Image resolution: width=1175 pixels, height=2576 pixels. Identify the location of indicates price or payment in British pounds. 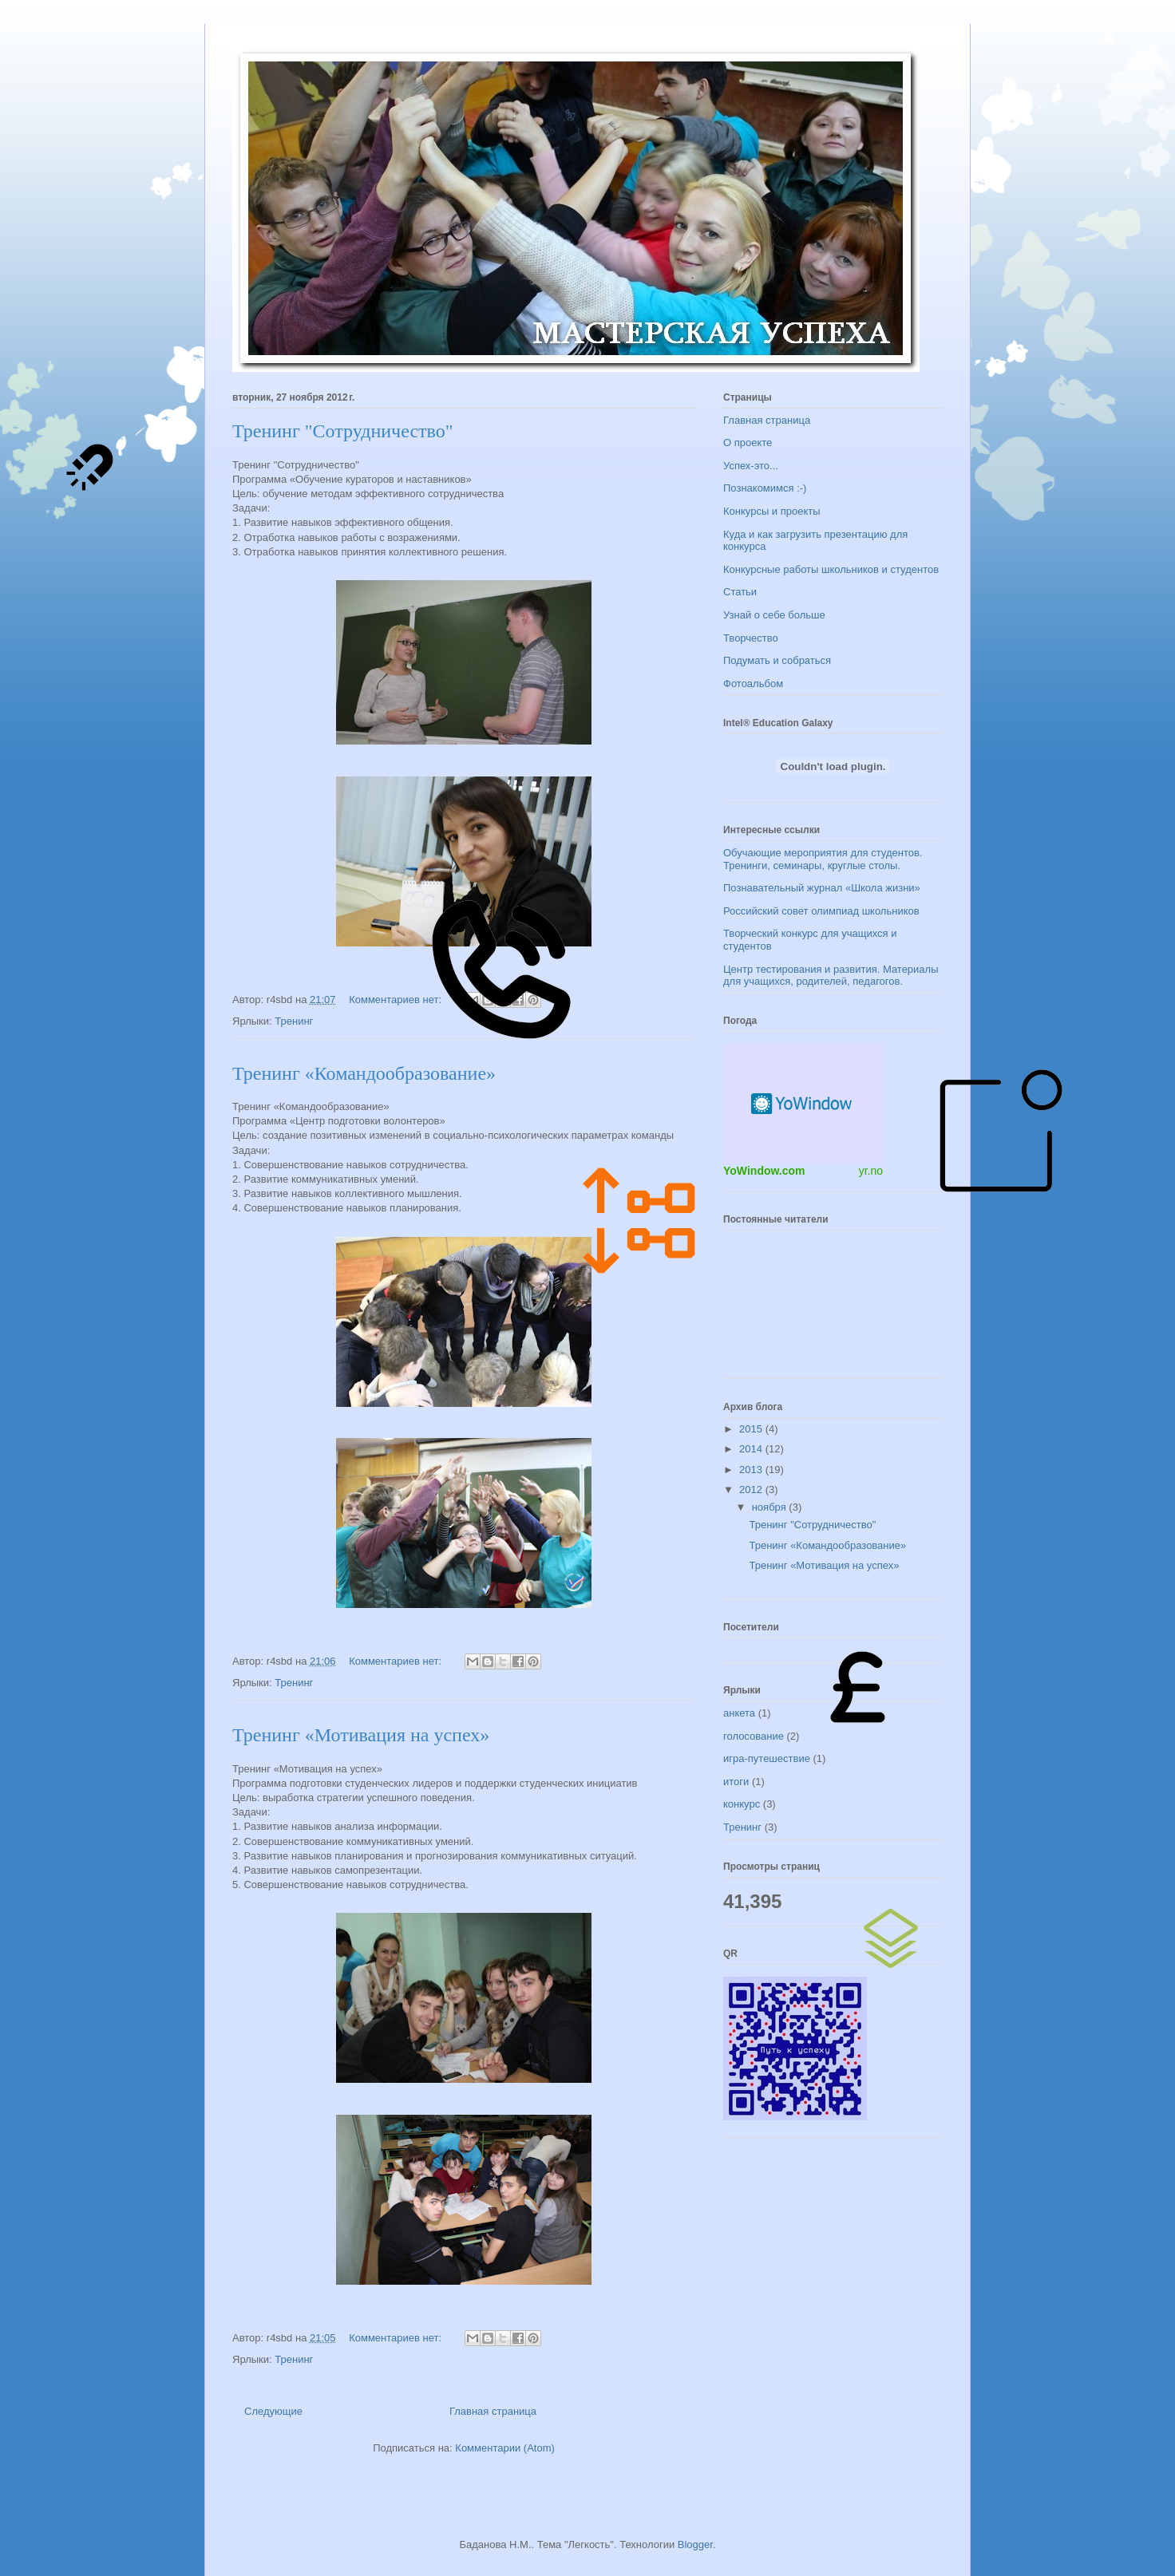
(859, 1686).